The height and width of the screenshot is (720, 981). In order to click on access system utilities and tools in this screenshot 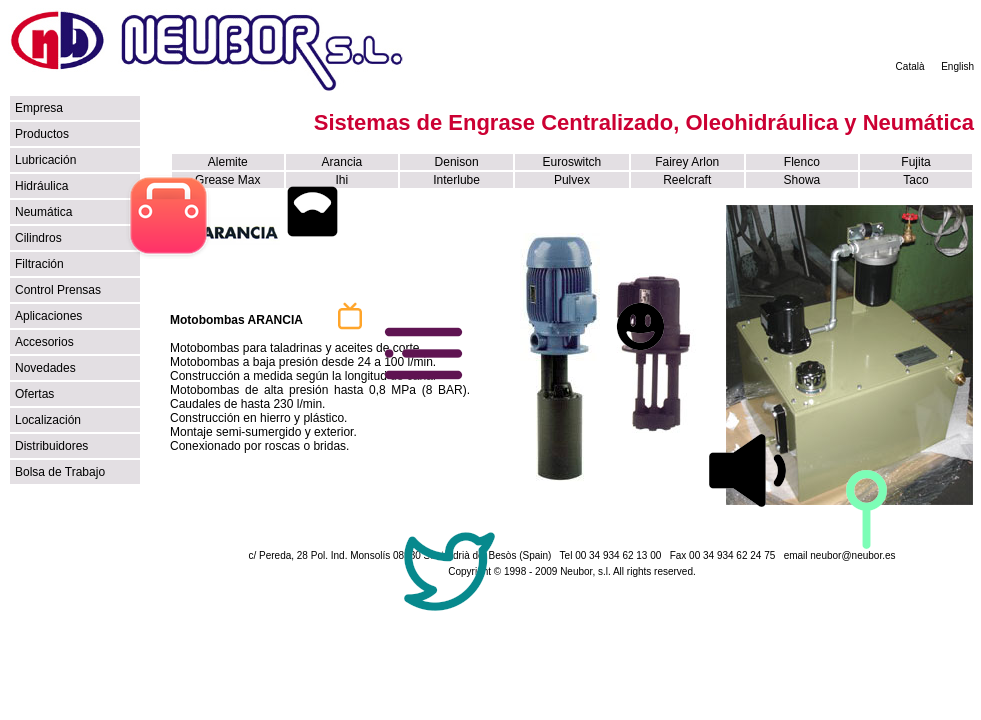, I will do `click(168, 215)`.